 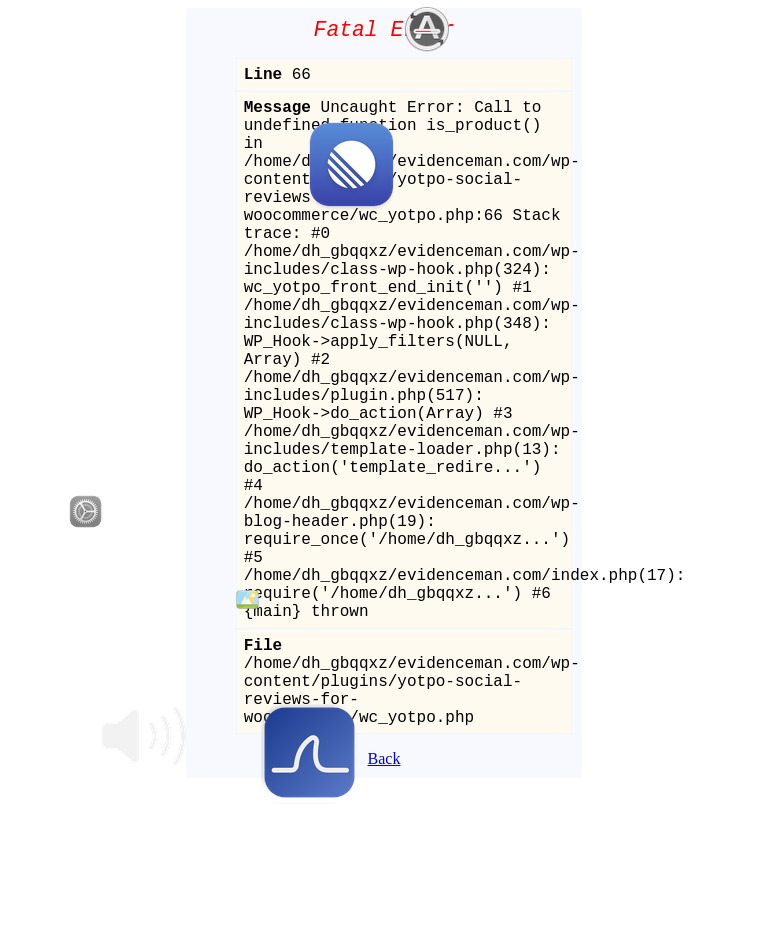 What do you see at coordinates (85, 511) in the screenshot?
I see `open system settings` at bounding box center [85, 511].